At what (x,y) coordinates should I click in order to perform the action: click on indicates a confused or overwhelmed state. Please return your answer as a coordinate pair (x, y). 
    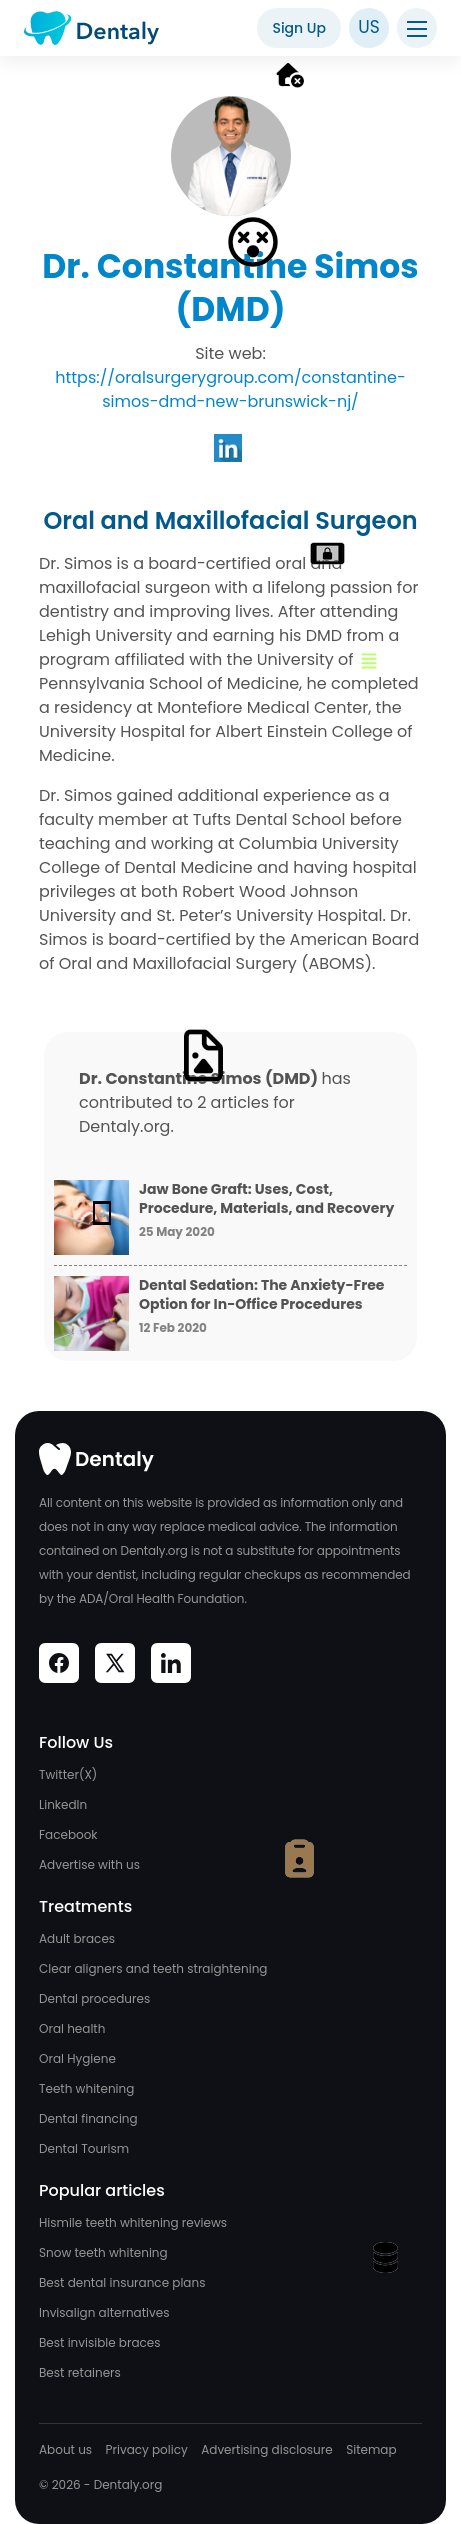
    Looking at the image, I should click on (253, 242).